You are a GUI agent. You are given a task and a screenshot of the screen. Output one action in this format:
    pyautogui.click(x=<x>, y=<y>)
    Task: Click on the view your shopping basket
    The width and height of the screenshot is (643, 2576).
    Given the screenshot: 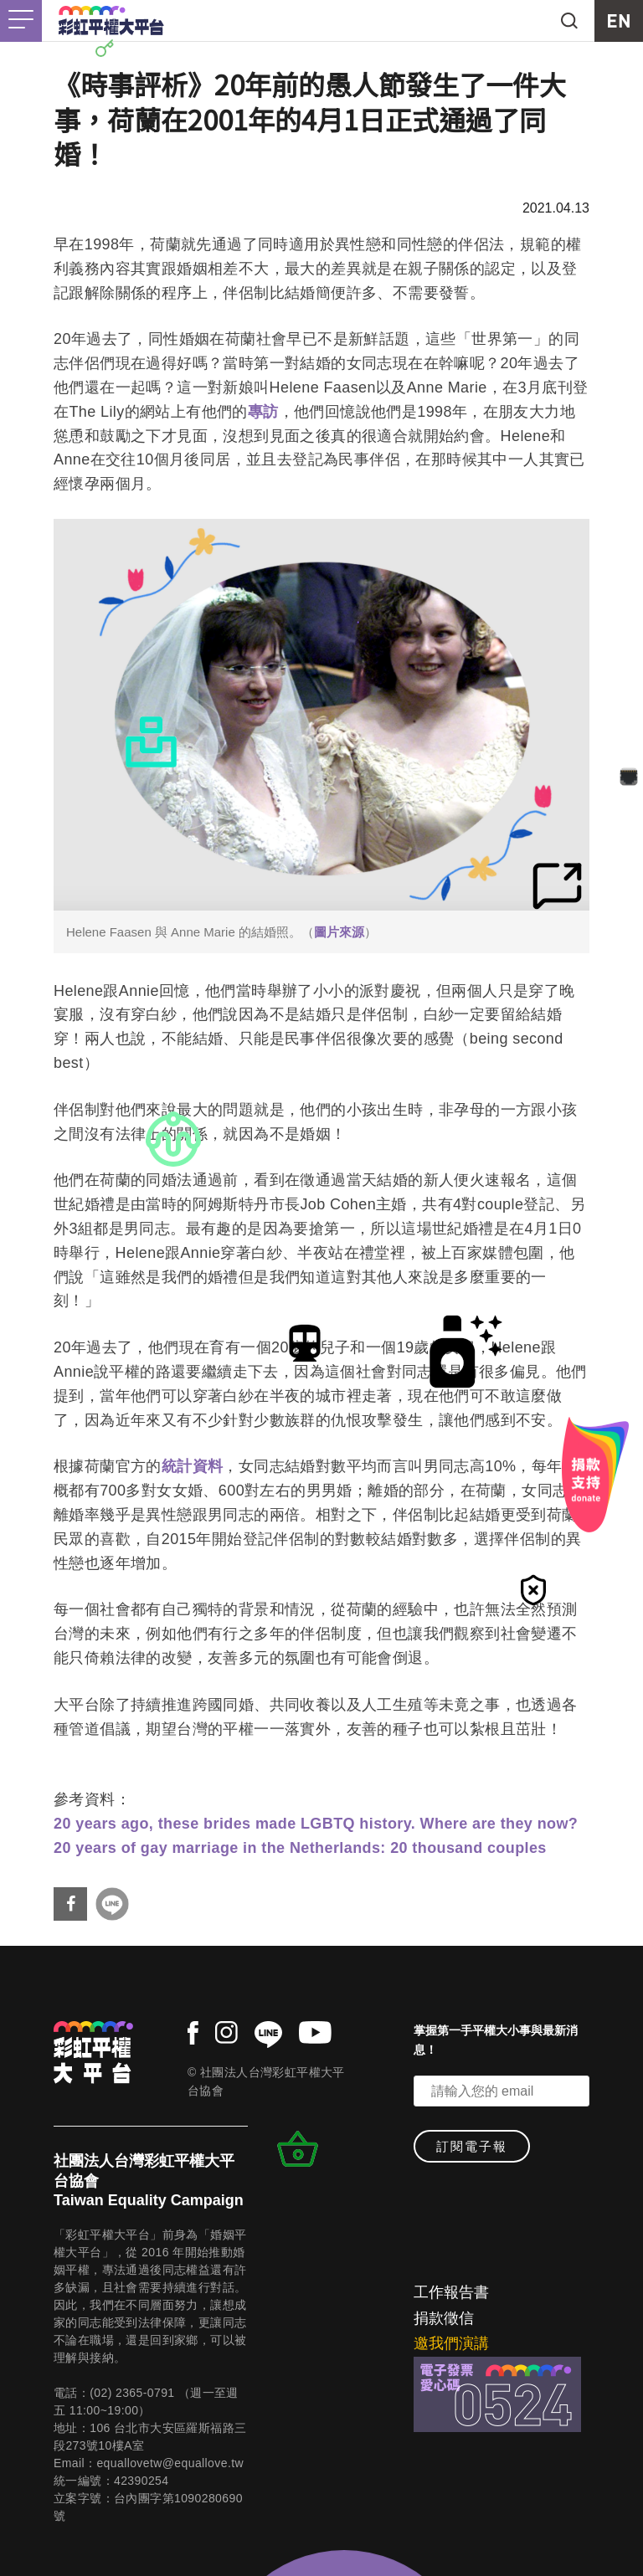 What is the action you would take?
    pyautogui.click(x=297, y=2149)
    